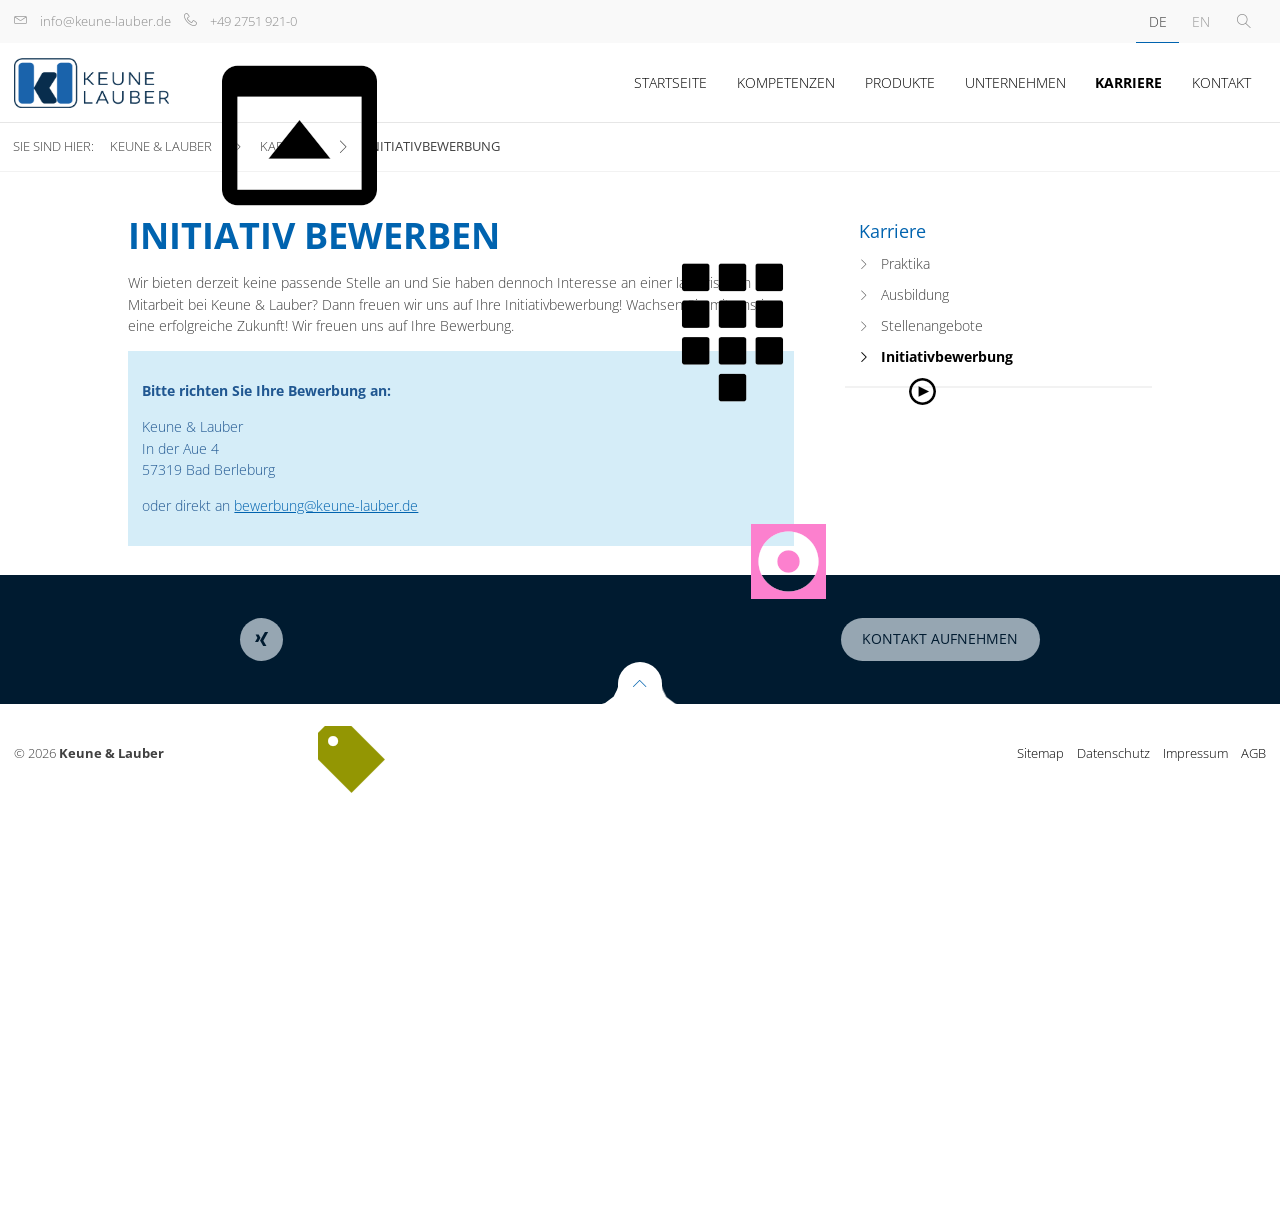 The image size is (1280, 1210). I want to click on open the dial pad to enter a number, so click(732, 332).